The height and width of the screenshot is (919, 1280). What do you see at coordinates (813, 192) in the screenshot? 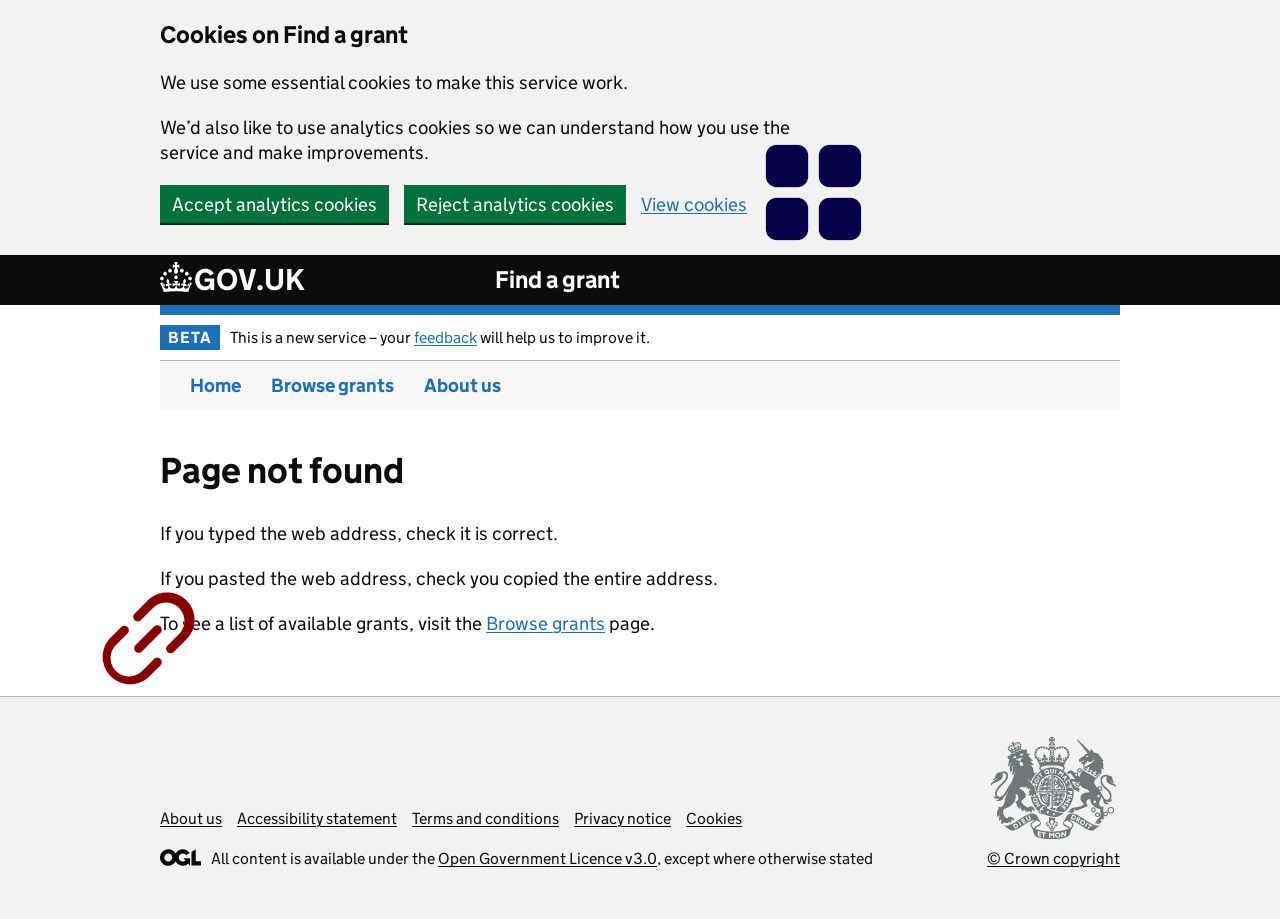
I see `switch to grid view` at bounding box center [813, 192].